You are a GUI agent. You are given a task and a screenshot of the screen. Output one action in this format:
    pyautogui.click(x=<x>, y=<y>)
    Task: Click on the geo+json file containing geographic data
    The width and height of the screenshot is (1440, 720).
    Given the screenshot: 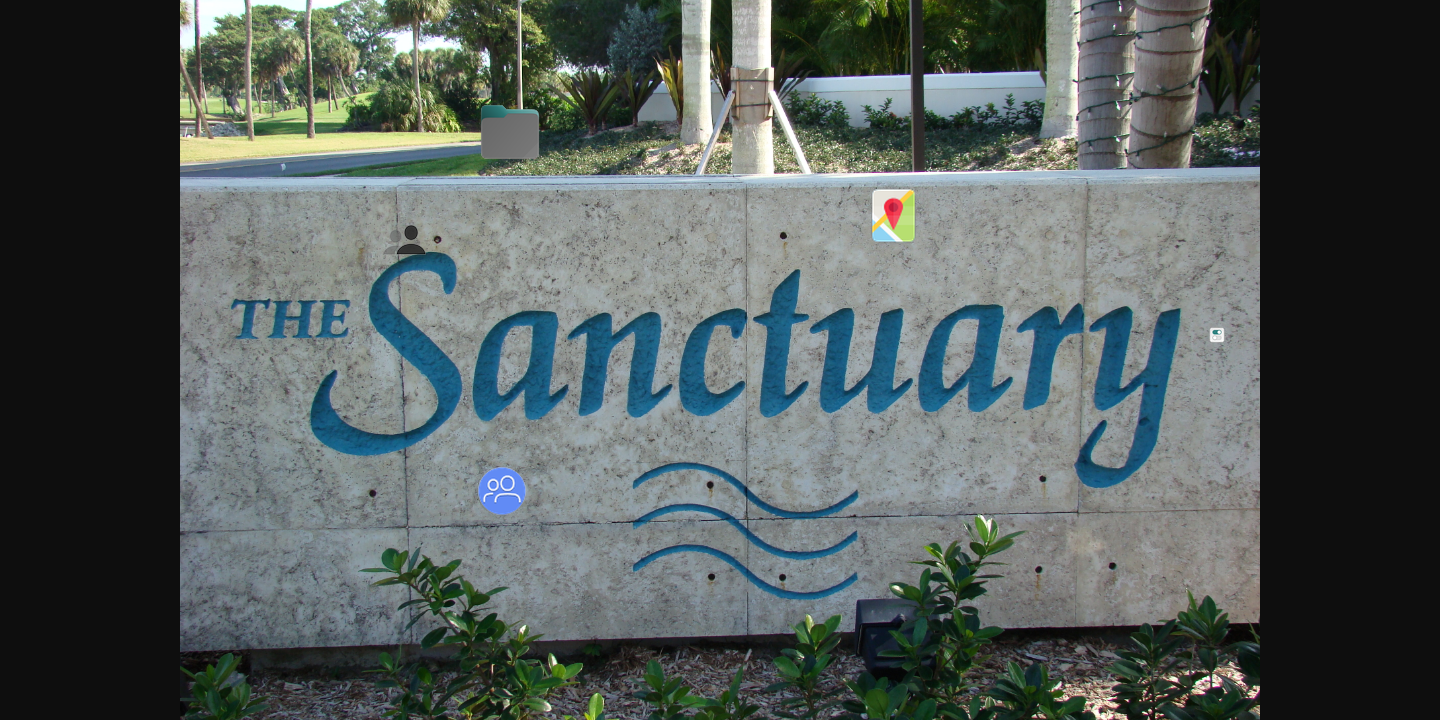 What is the action you would take?
    pyautogui.click(x=893, y=215)
    